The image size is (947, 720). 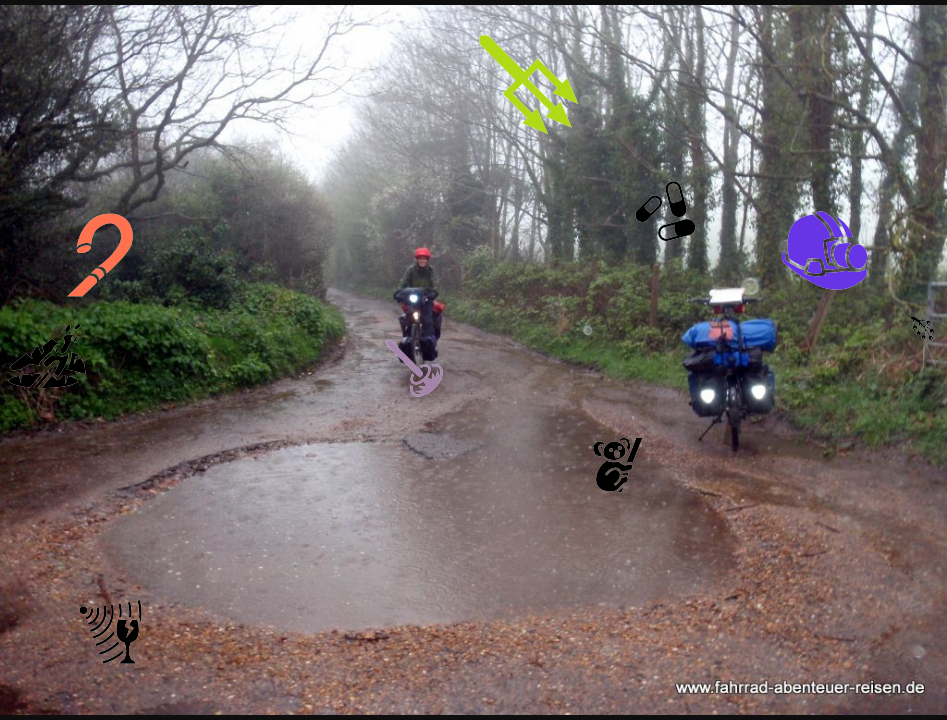 I want to click on indicates medication or pharmaceutical content, so click(x=665, y=211).